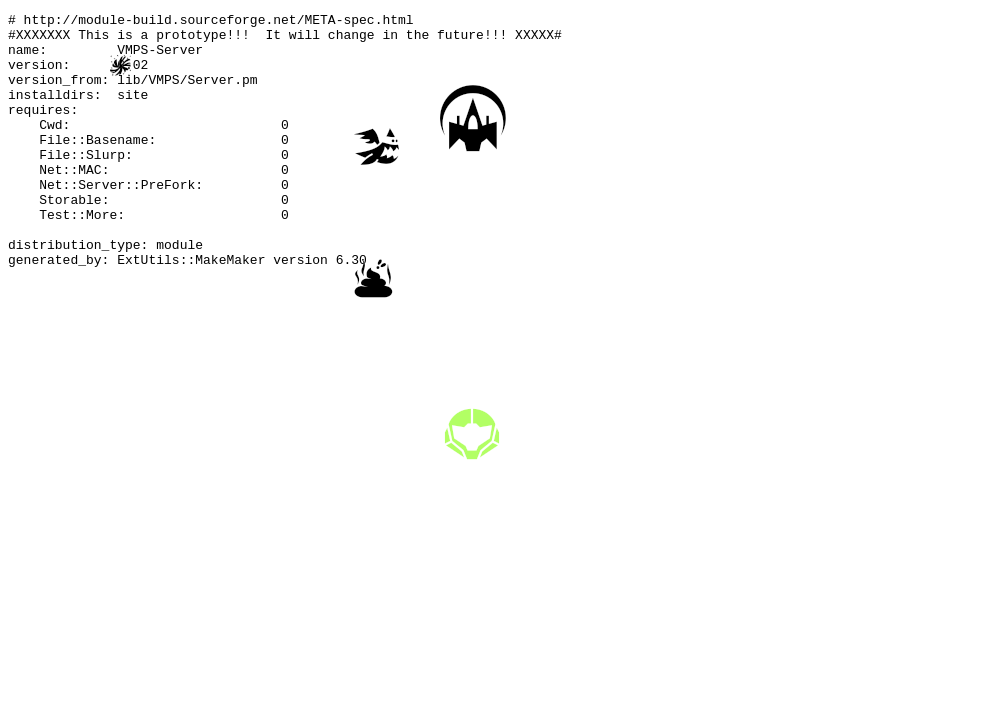  I want to click on access space or astronomy-themed content, so click(120, 65).